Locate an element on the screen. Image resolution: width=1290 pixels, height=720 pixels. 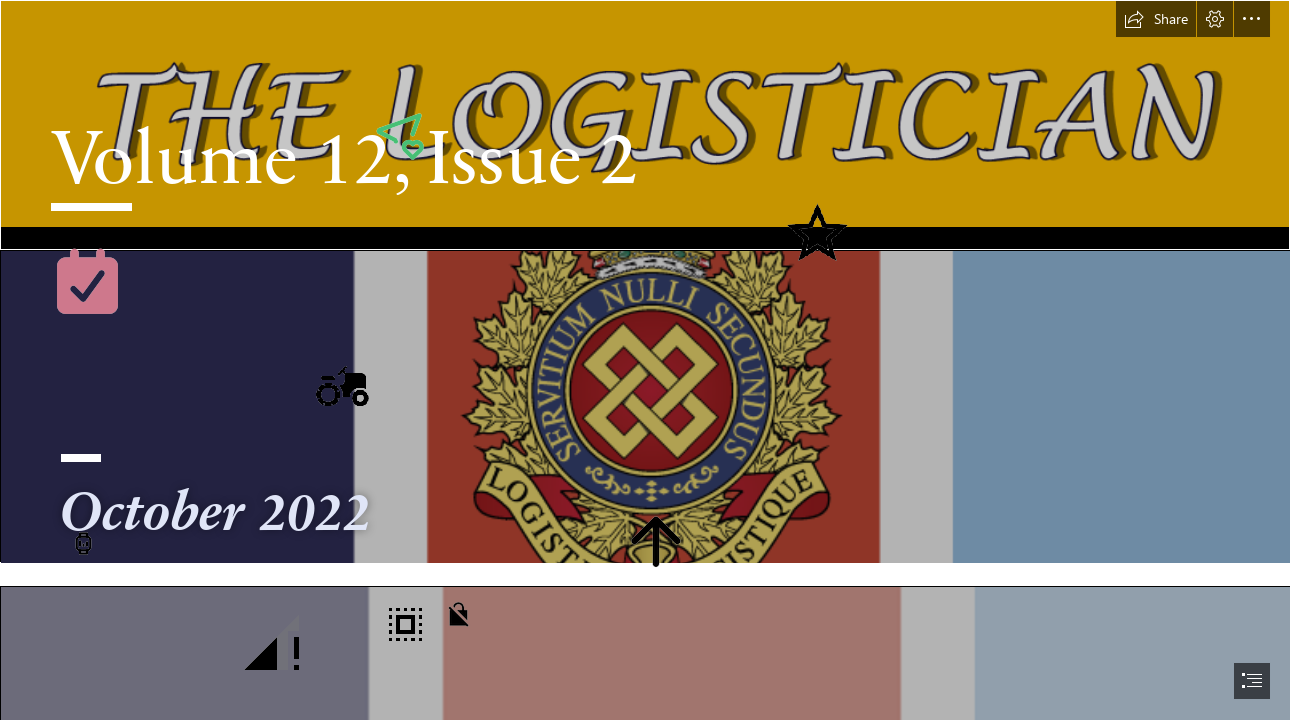
select all items in the current view is located at coordinates (405, 624).